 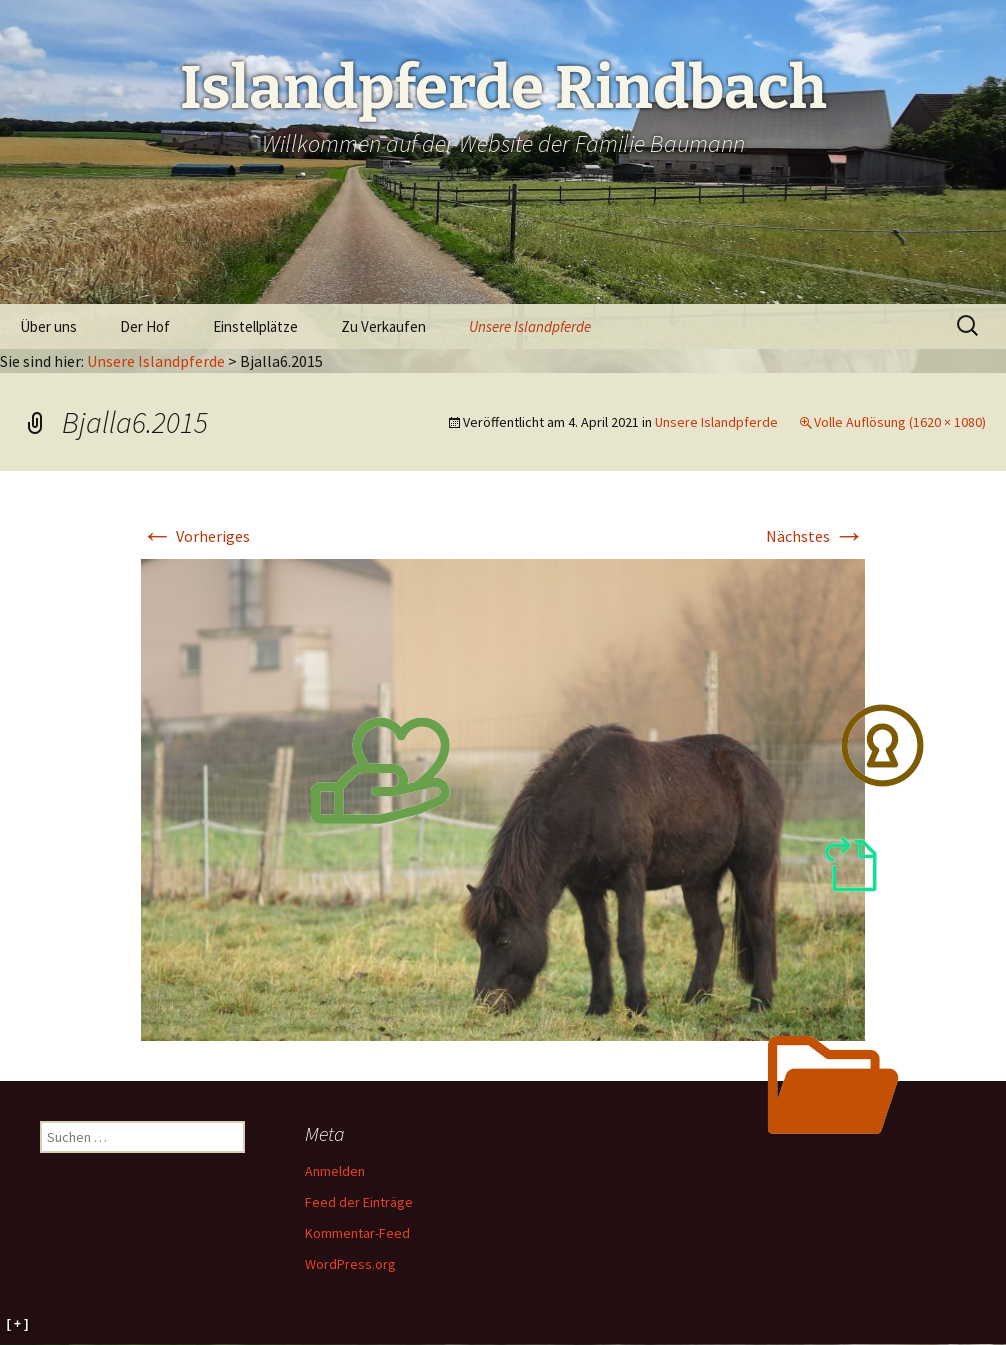 I want to click on donate or give to charity, so click(x=385, y=773).